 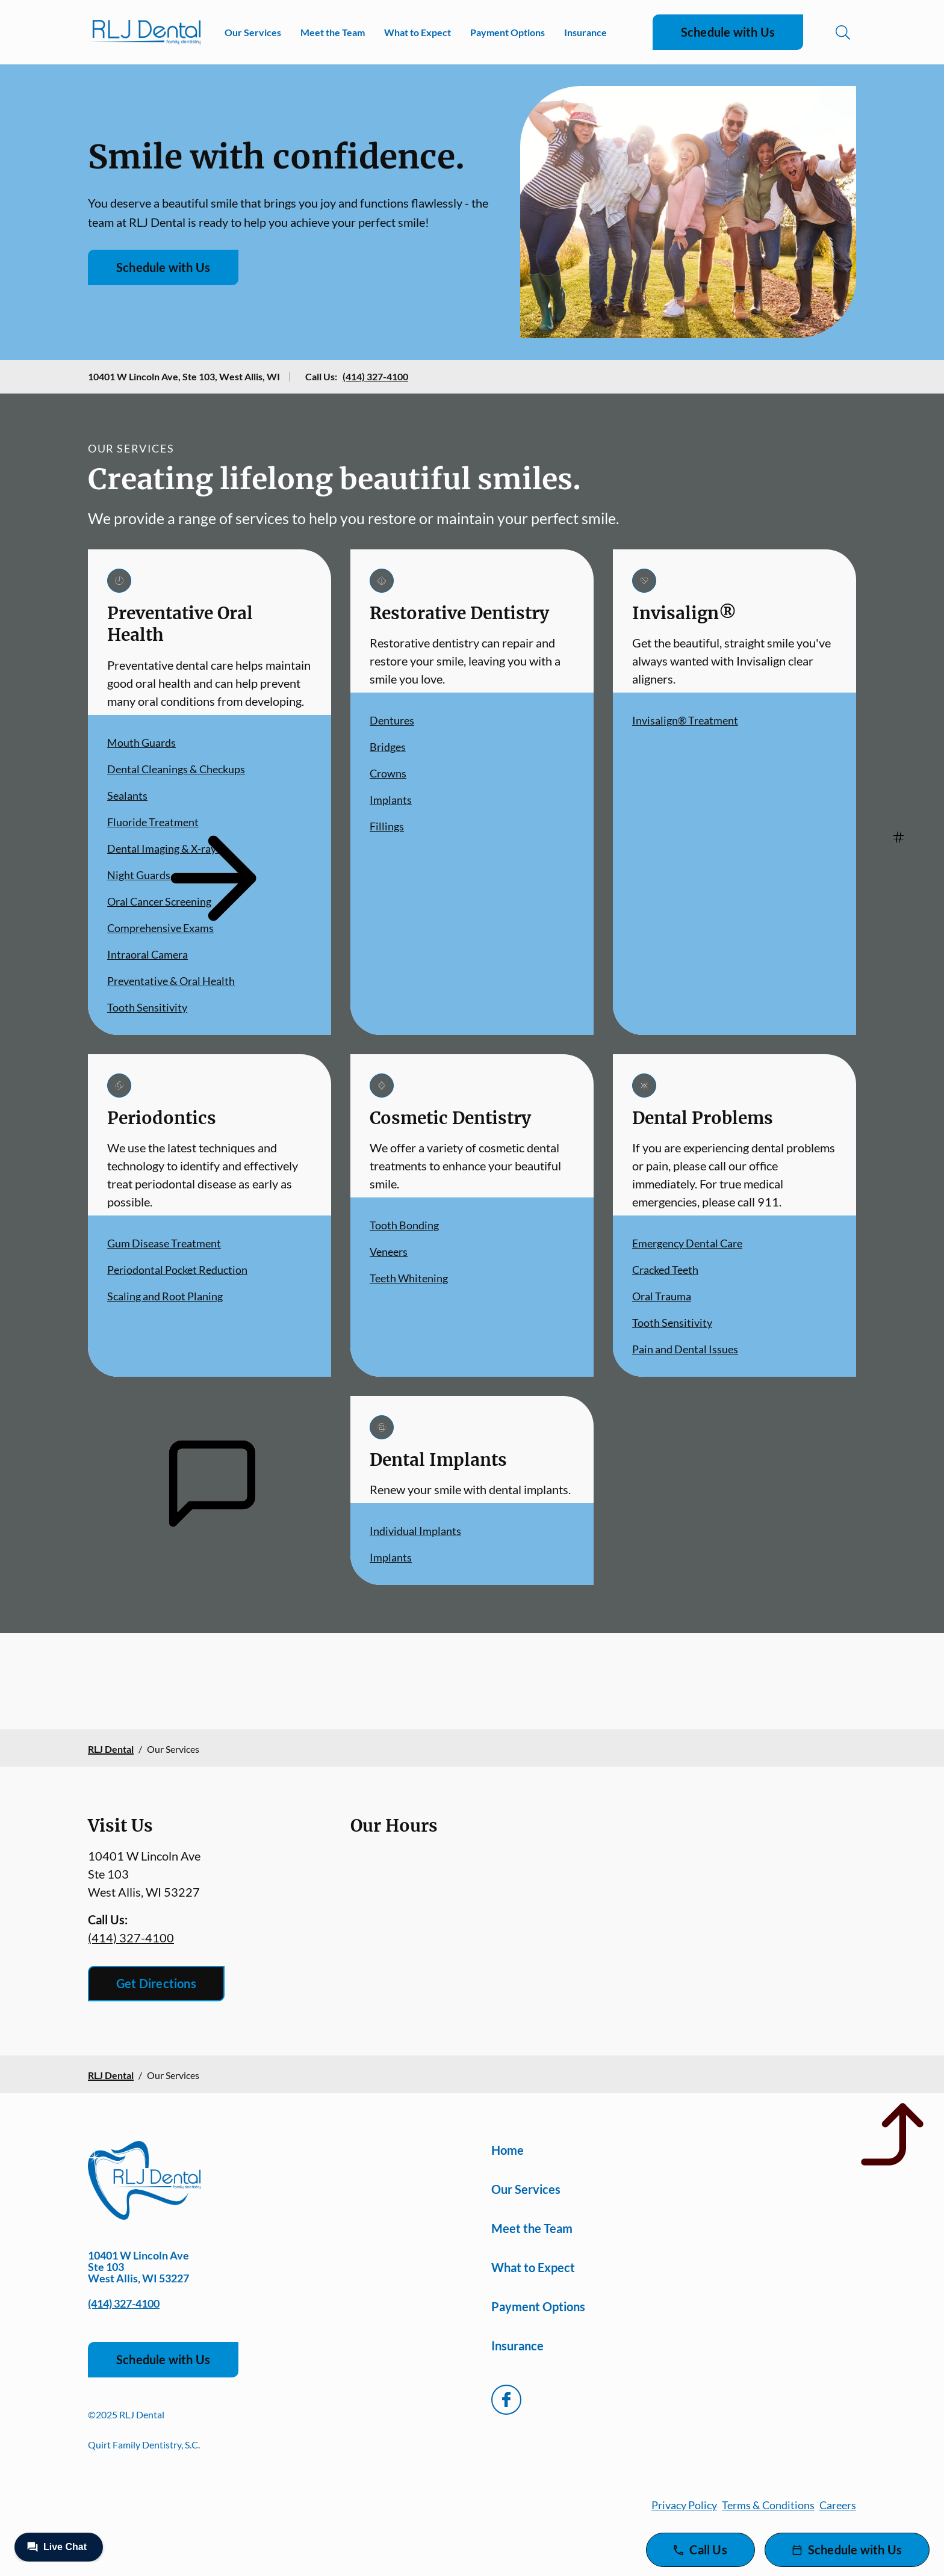 I want to click on add or search for hashtags, so click(x=898, y=837).